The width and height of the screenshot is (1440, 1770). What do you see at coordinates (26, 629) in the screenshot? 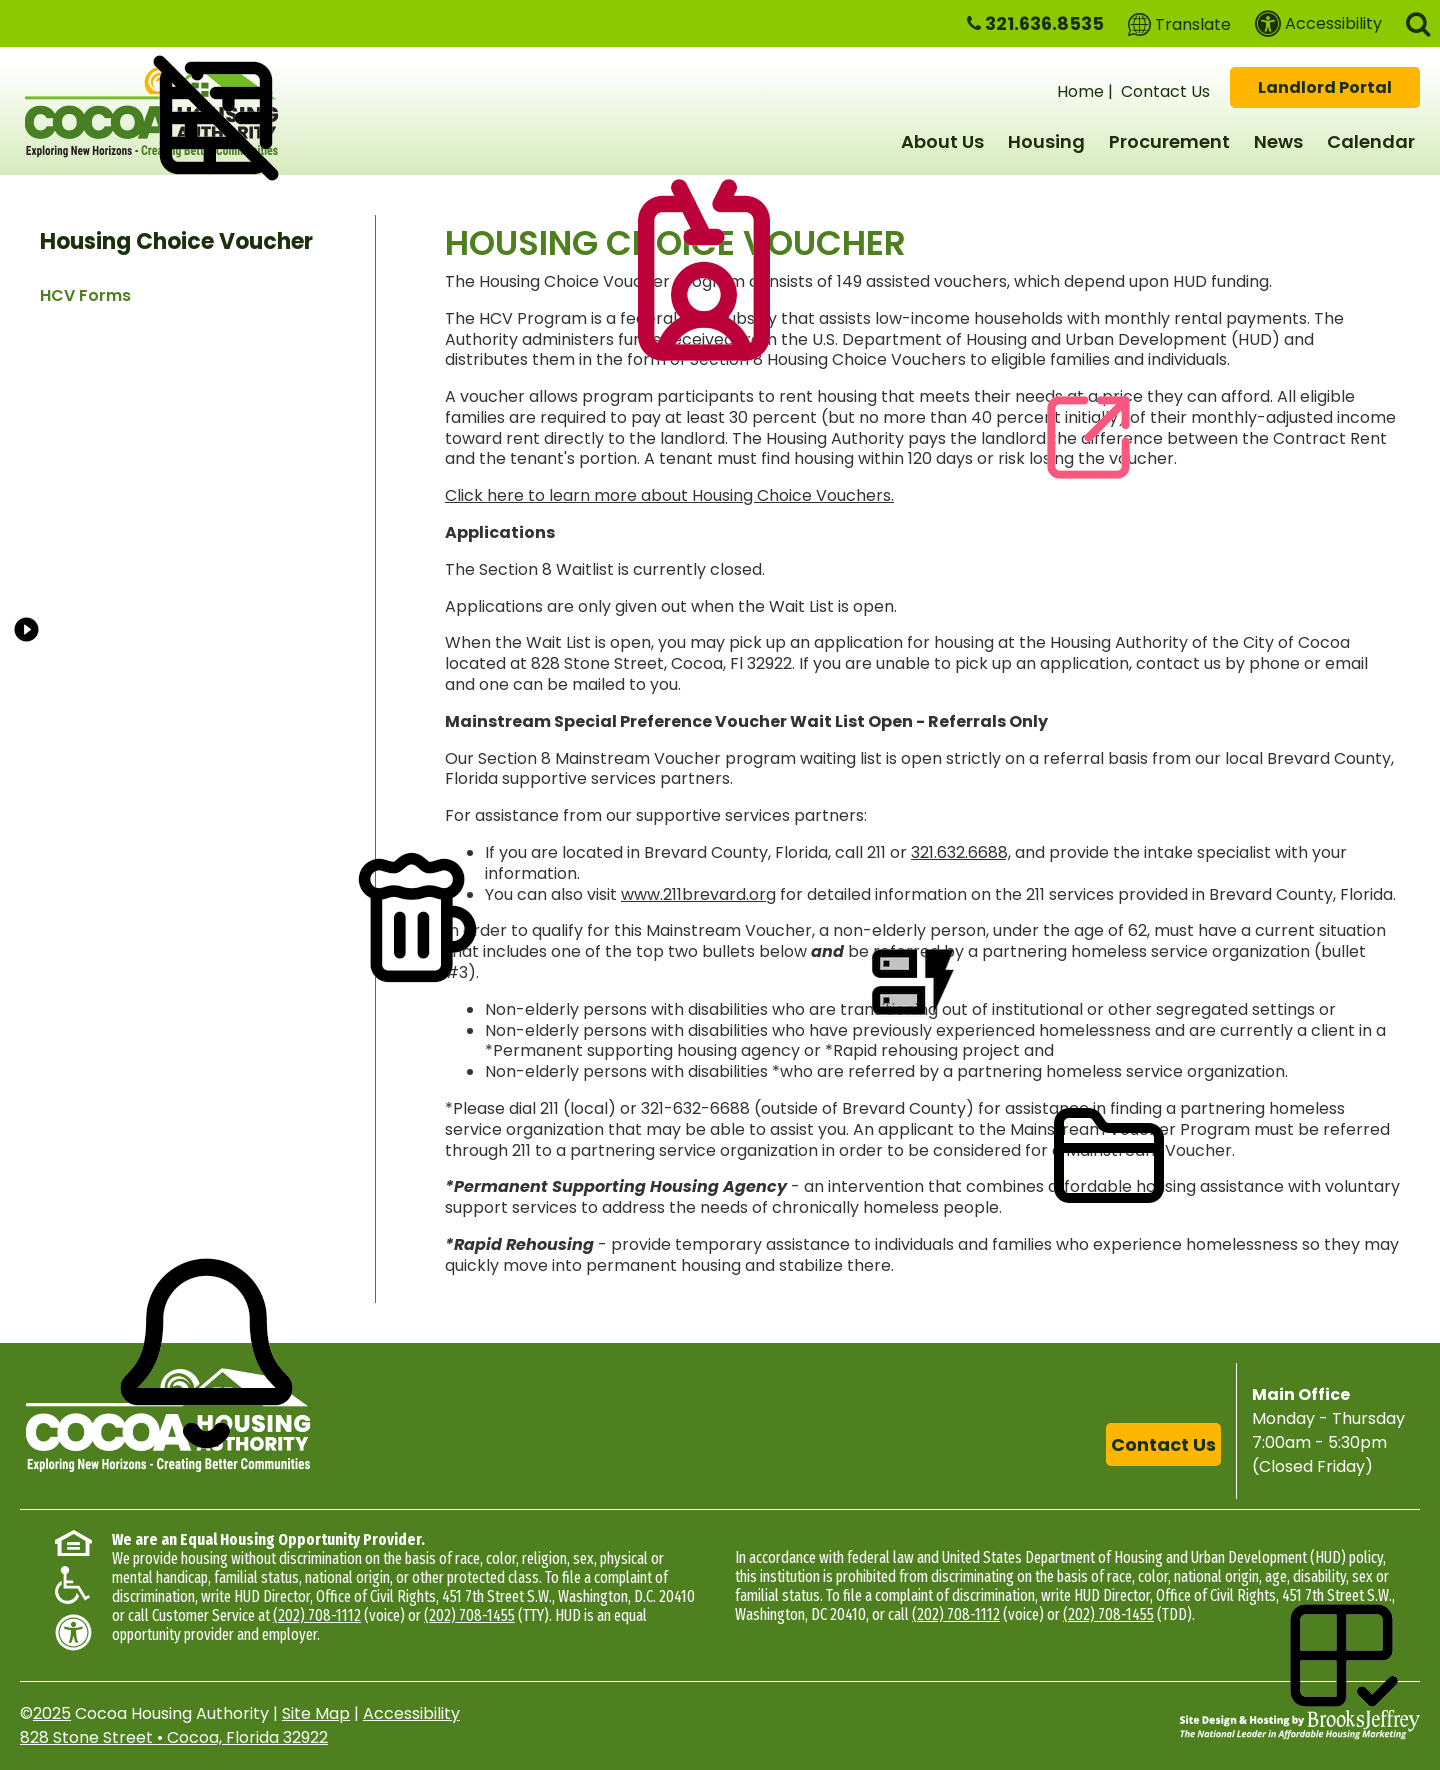
I see `play media or video content` at bounding box center [26, 629].